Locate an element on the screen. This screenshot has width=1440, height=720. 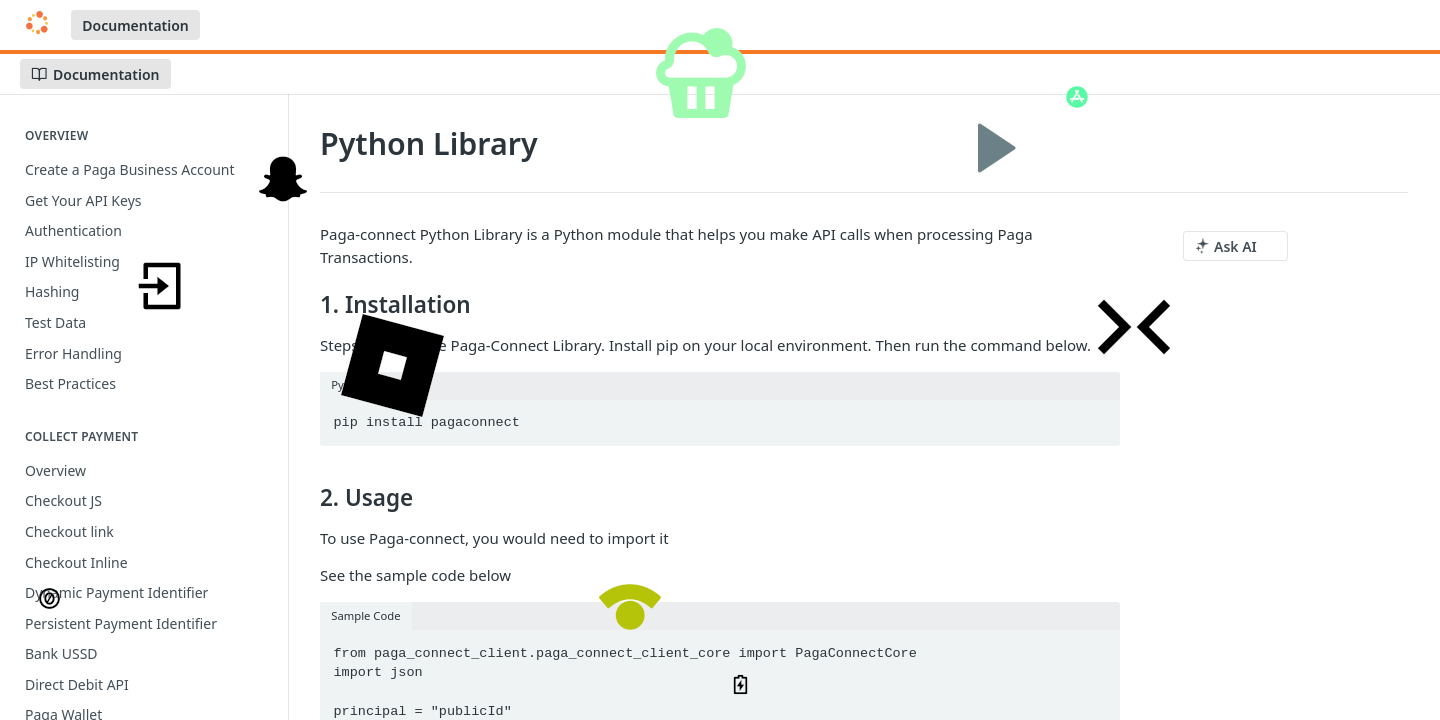
log in to your account is located at coordinates (162, 286).